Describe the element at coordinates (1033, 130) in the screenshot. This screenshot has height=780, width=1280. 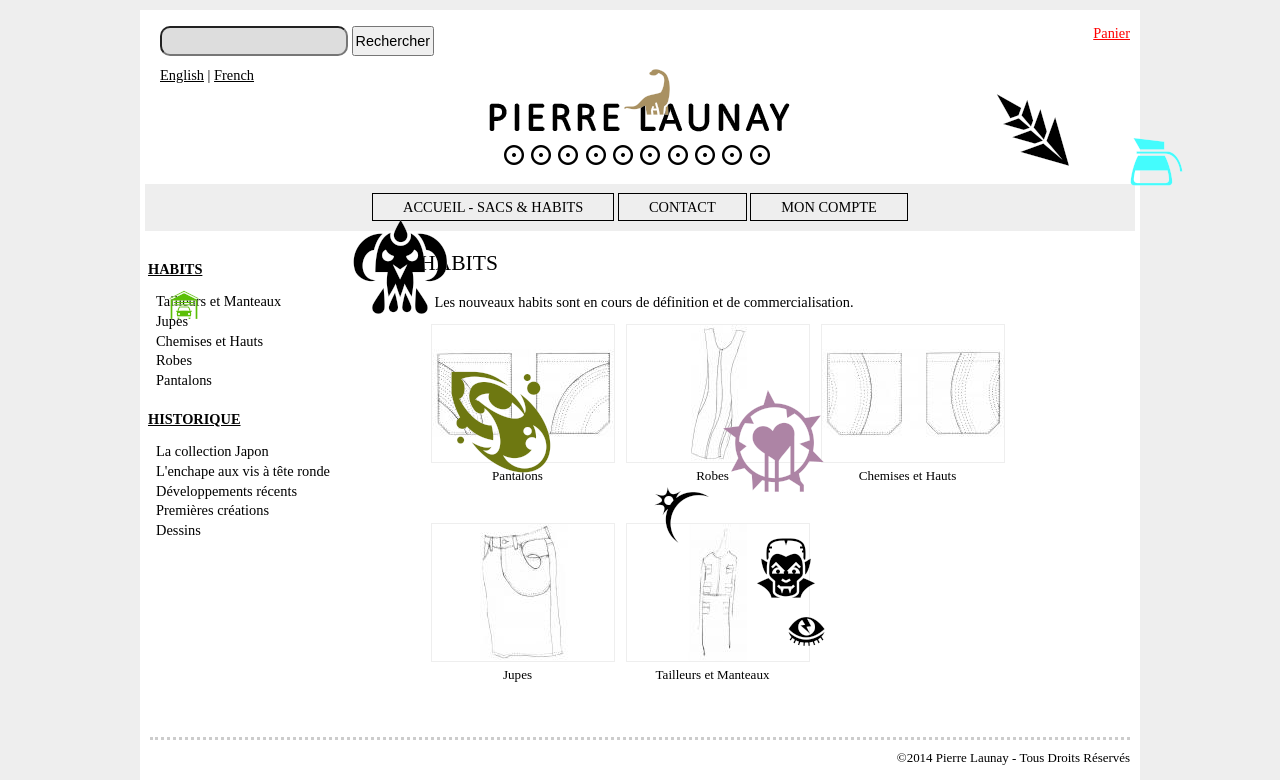
I see `indicates speed or rapid movement` at that location.